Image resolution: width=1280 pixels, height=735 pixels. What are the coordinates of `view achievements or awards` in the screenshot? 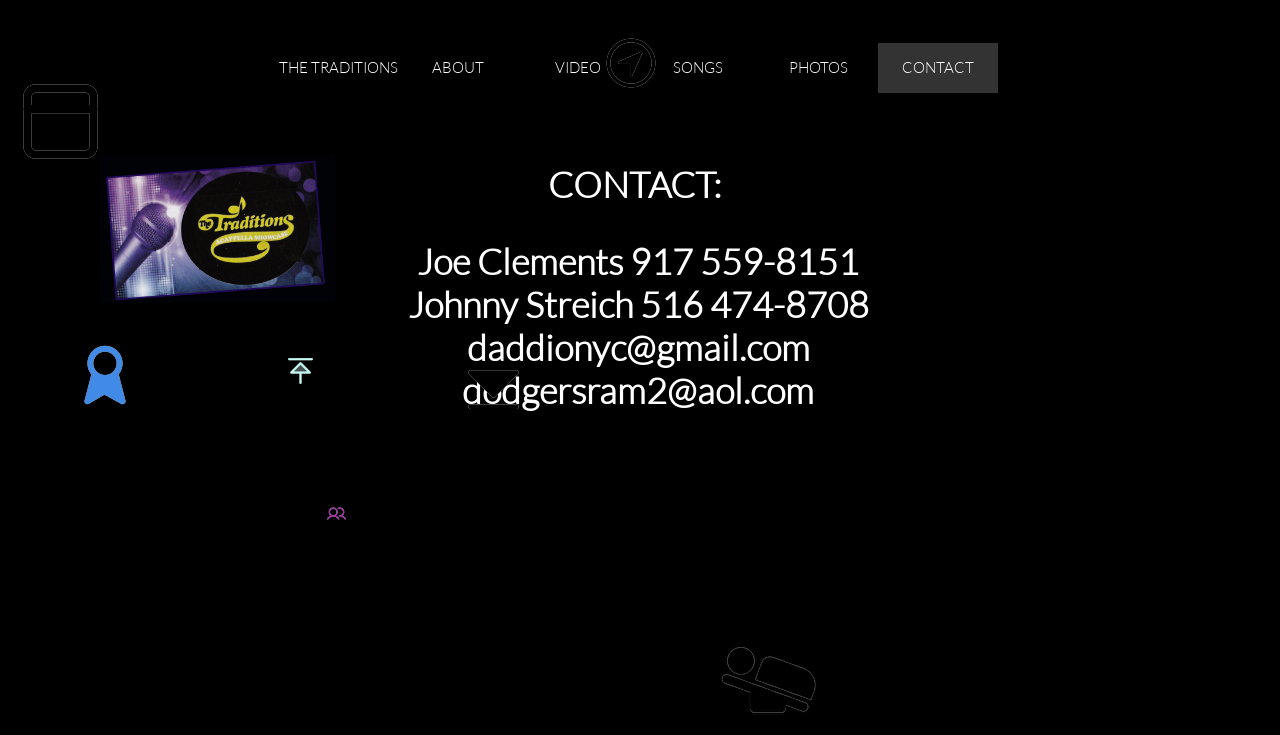 It's located at (105, 375).